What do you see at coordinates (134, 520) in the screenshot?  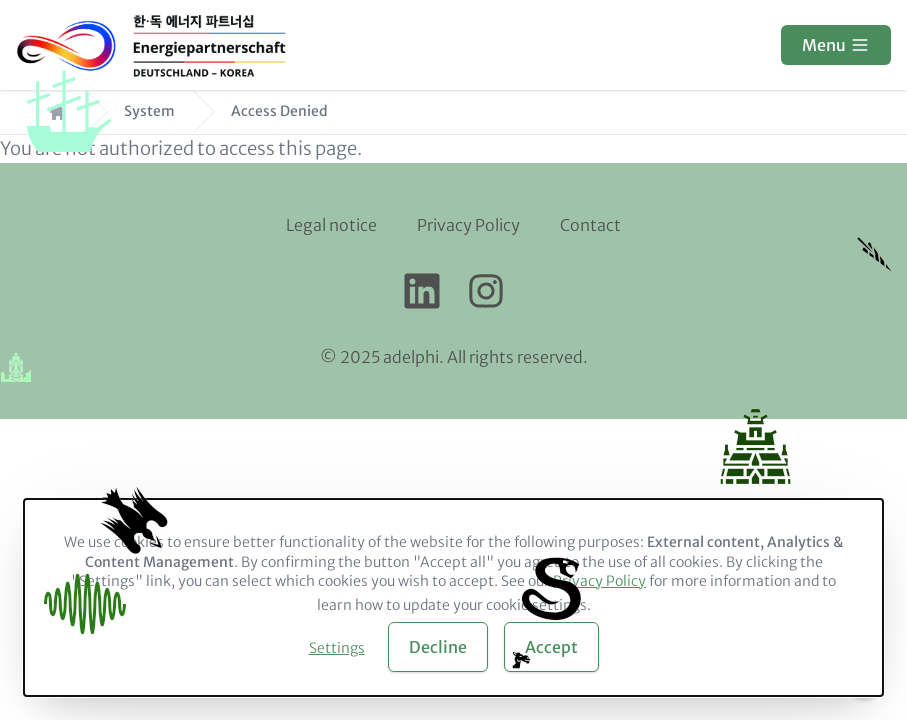 I see `crow dive ability or attack skill` at bounding box center [134, 520].